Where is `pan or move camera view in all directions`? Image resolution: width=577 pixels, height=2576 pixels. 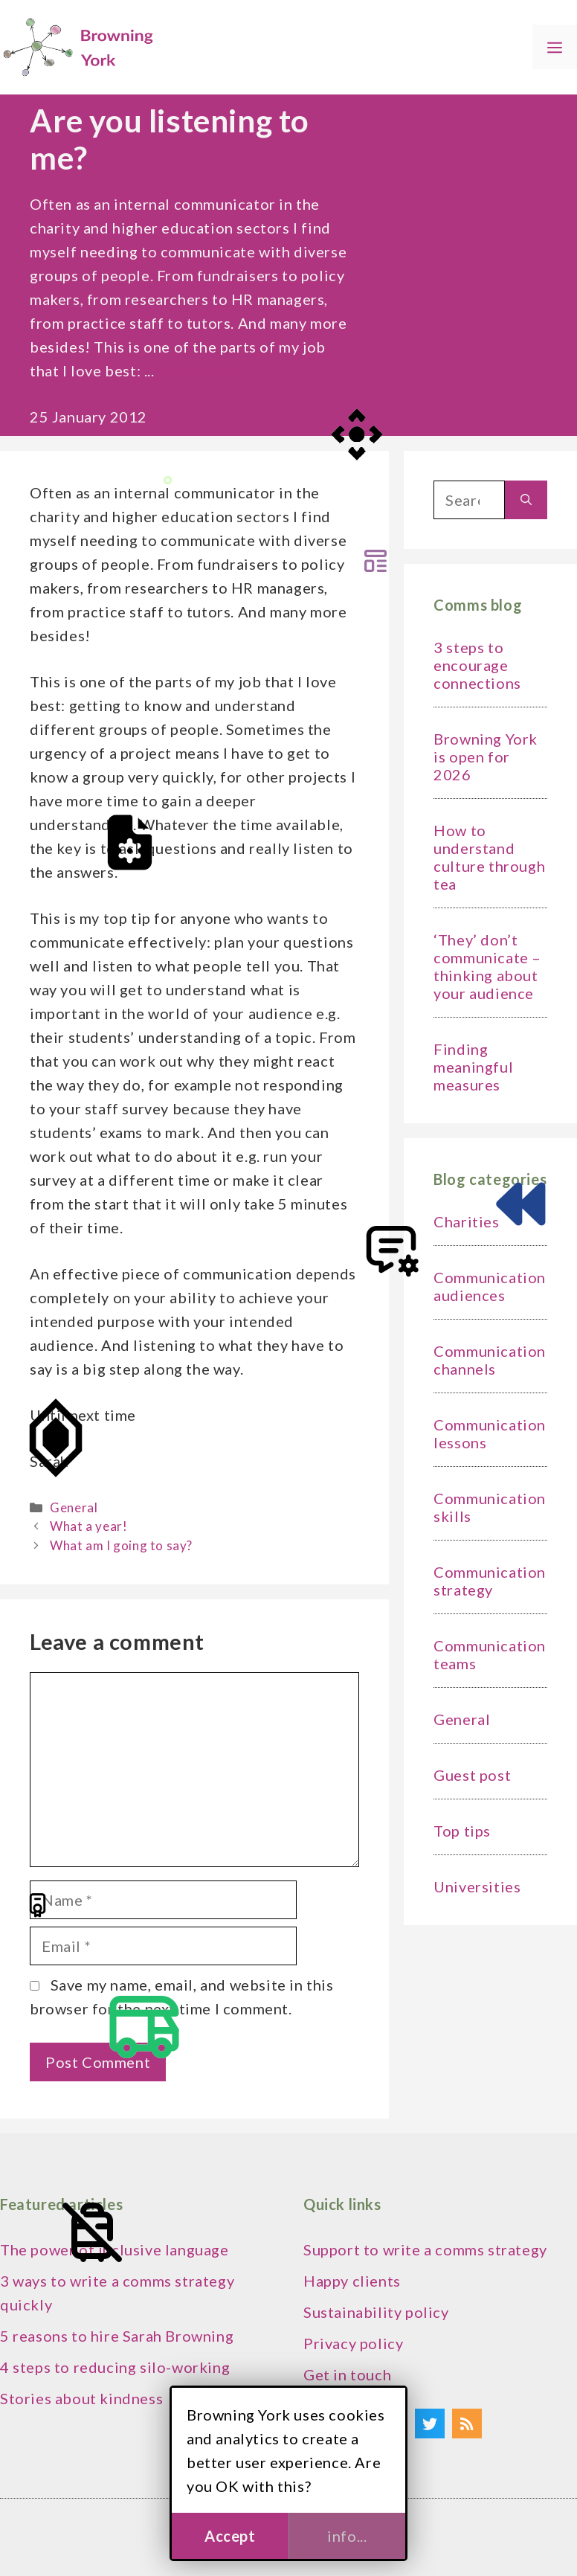
pan or move camera view in all directions is located at coordinates (357, 434).